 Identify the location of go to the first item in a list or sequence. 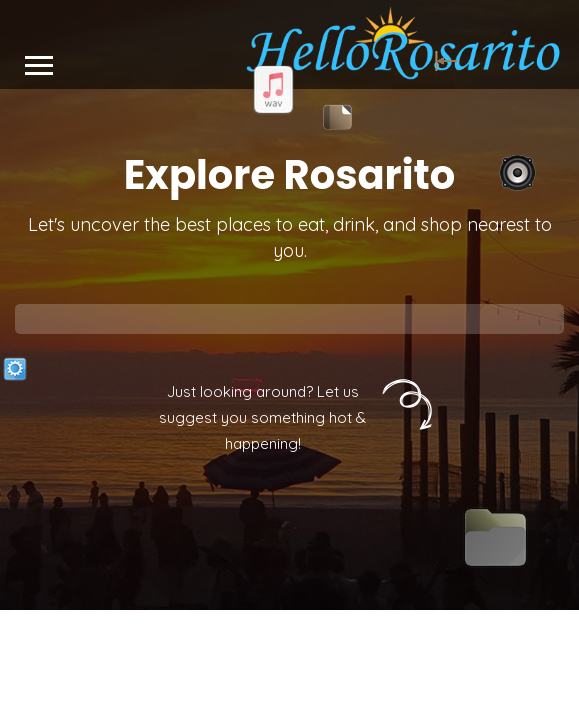
(447, 61).